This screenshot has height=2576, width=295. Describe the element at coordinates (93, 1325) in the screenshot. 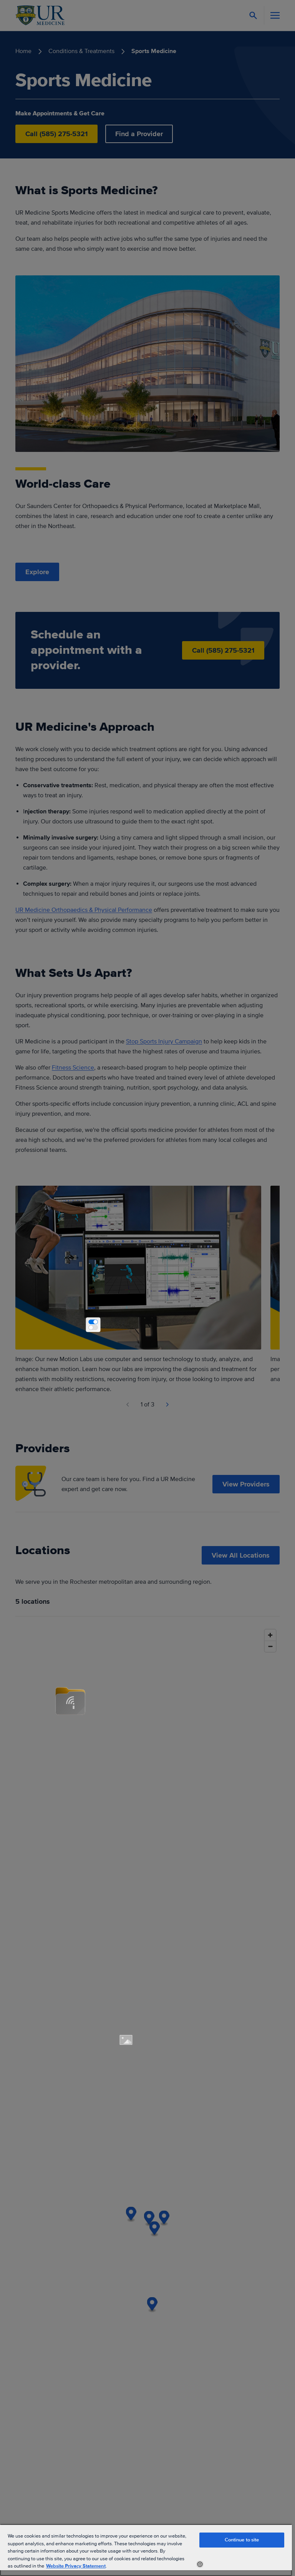

I see `open gnome tweaks to customize desktop settings` at that location.